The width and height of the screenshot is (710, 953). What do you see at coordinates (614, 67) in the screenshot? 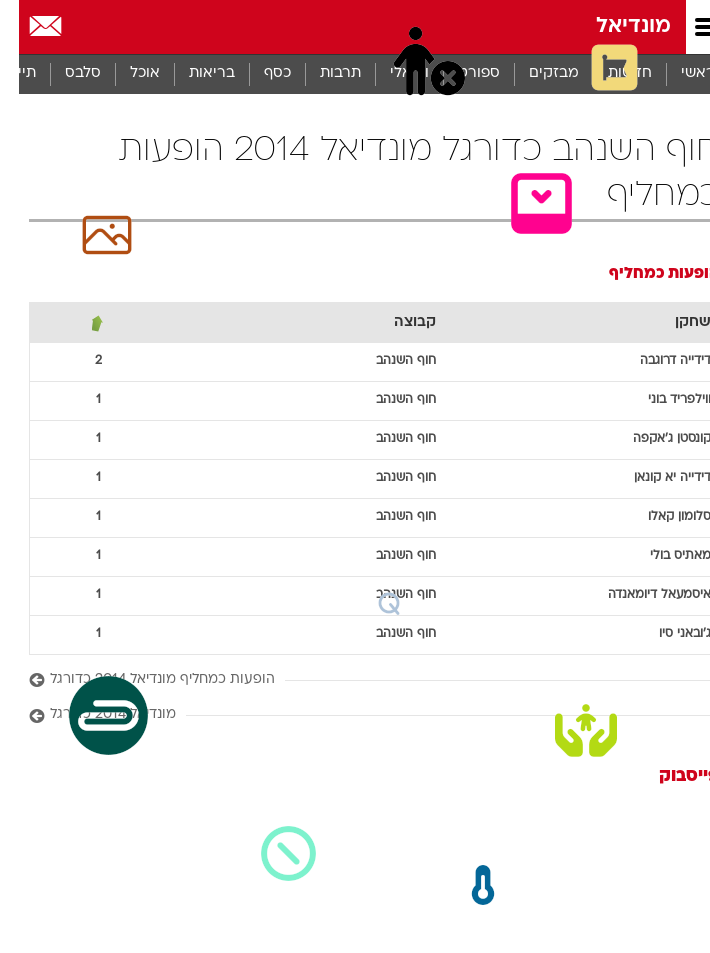
I see `font awesome brand logo` at bounding box center [614, 67].